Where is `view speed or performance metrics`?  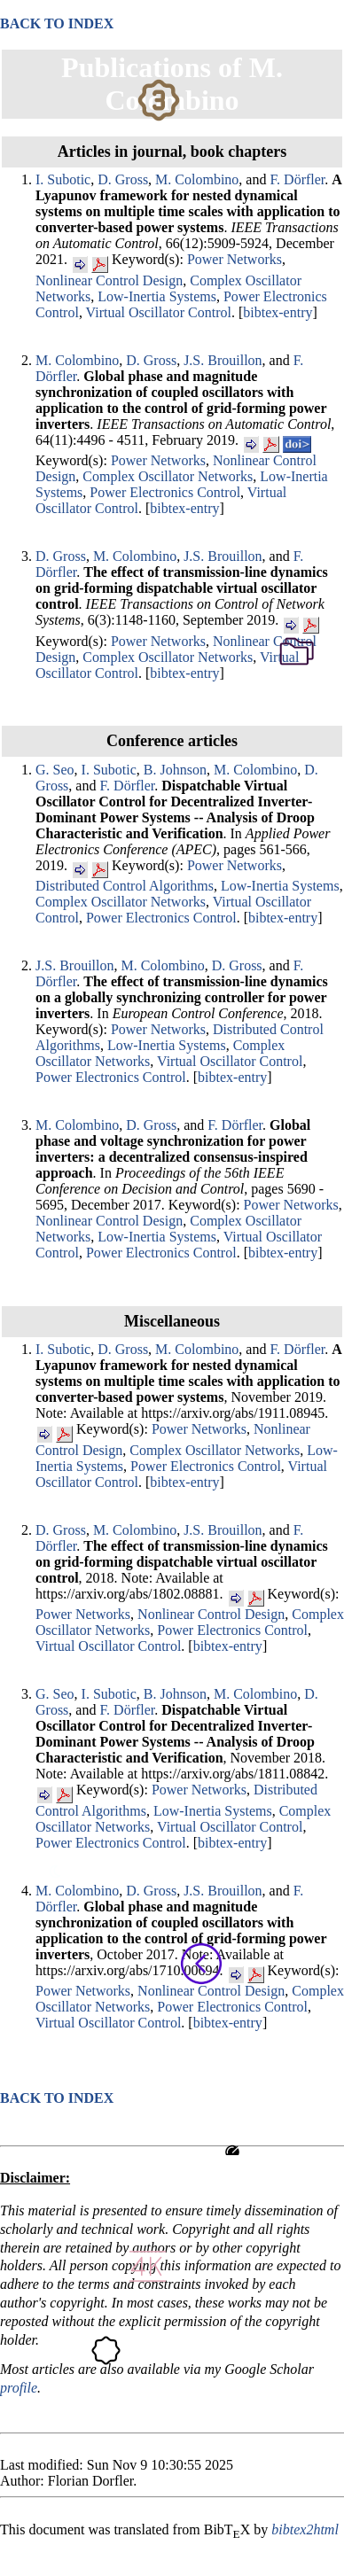 view speed or performance metrics is located at coordinates (232, 2151).